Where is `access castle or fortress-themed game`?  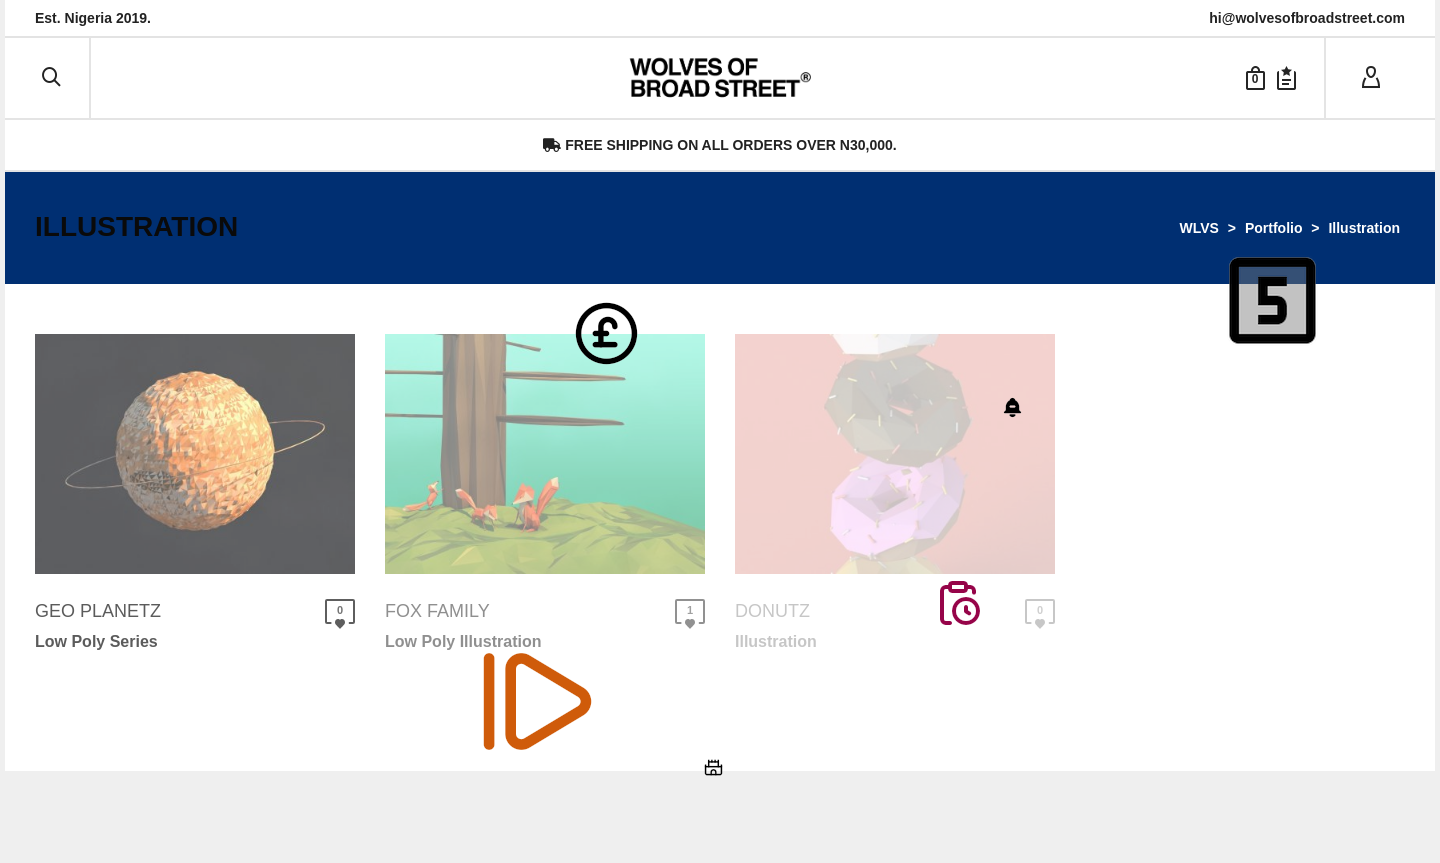 access castle or fortress-themed game is located at coordinates (713, 767).